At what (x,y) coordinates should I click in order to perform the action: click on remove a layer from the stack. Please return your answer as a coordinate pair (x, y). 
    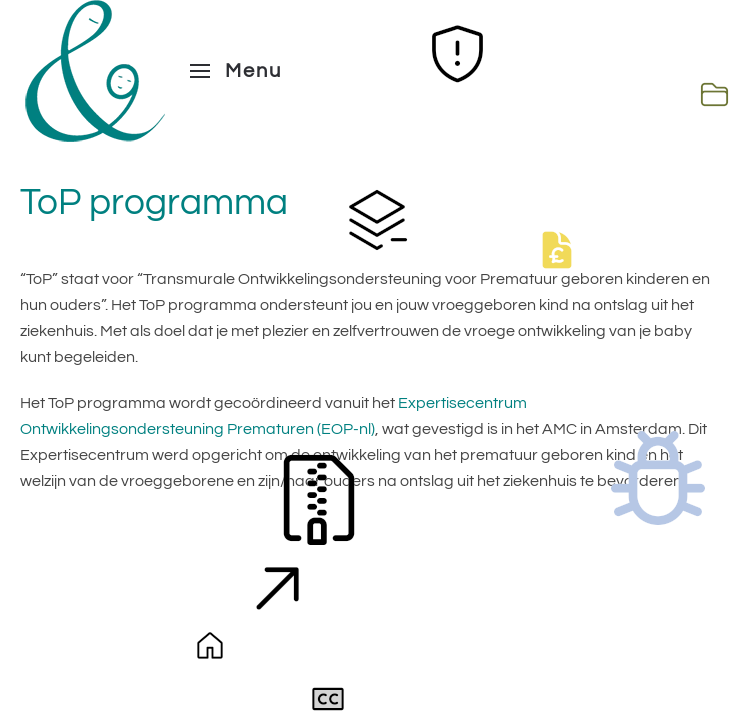
    Looking at the image, I should click on (377, 220).